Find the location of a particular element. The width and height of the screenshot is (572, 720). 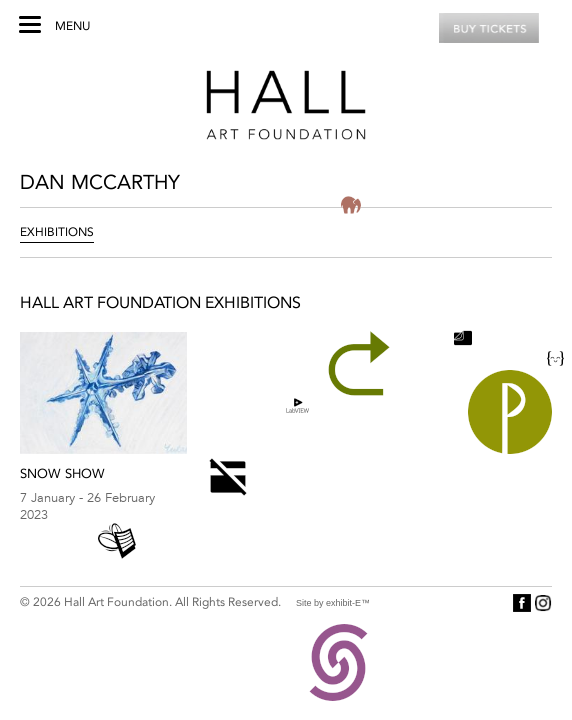

taxbuzz company logo is located at coordinates (117, 541).